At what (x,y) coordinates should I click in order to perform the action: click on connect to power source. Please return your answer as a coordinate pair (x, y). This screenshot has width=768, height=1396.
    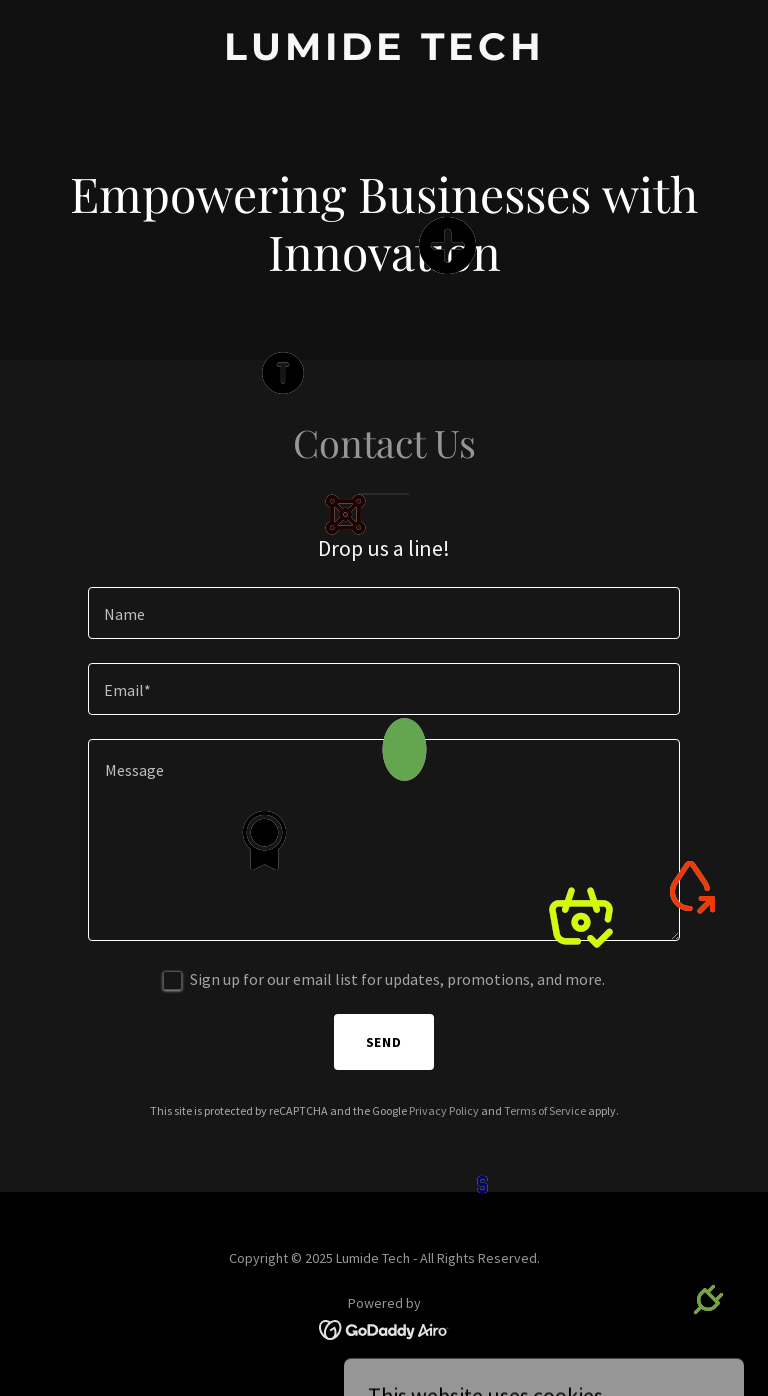
    Looking at the image, I should click on (708, 1299).